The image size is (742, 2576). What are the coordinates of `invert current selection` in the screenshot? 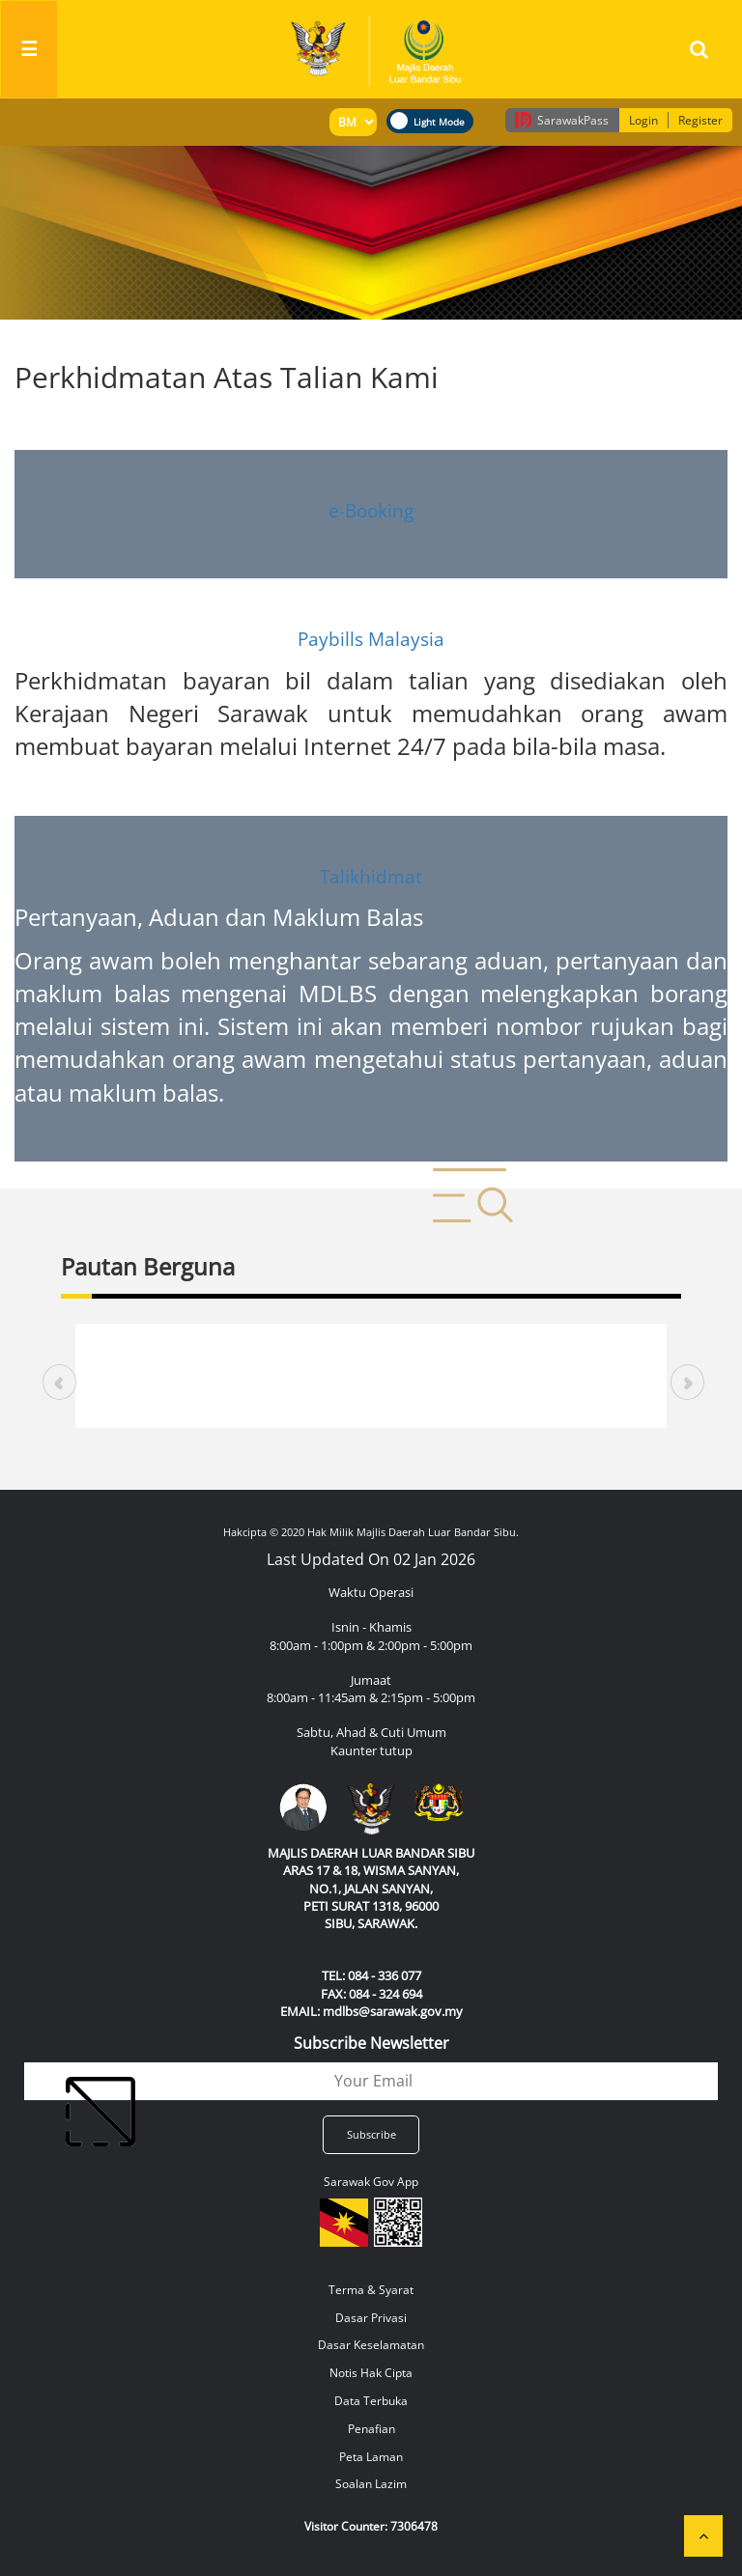 It's located at (100, 2112).